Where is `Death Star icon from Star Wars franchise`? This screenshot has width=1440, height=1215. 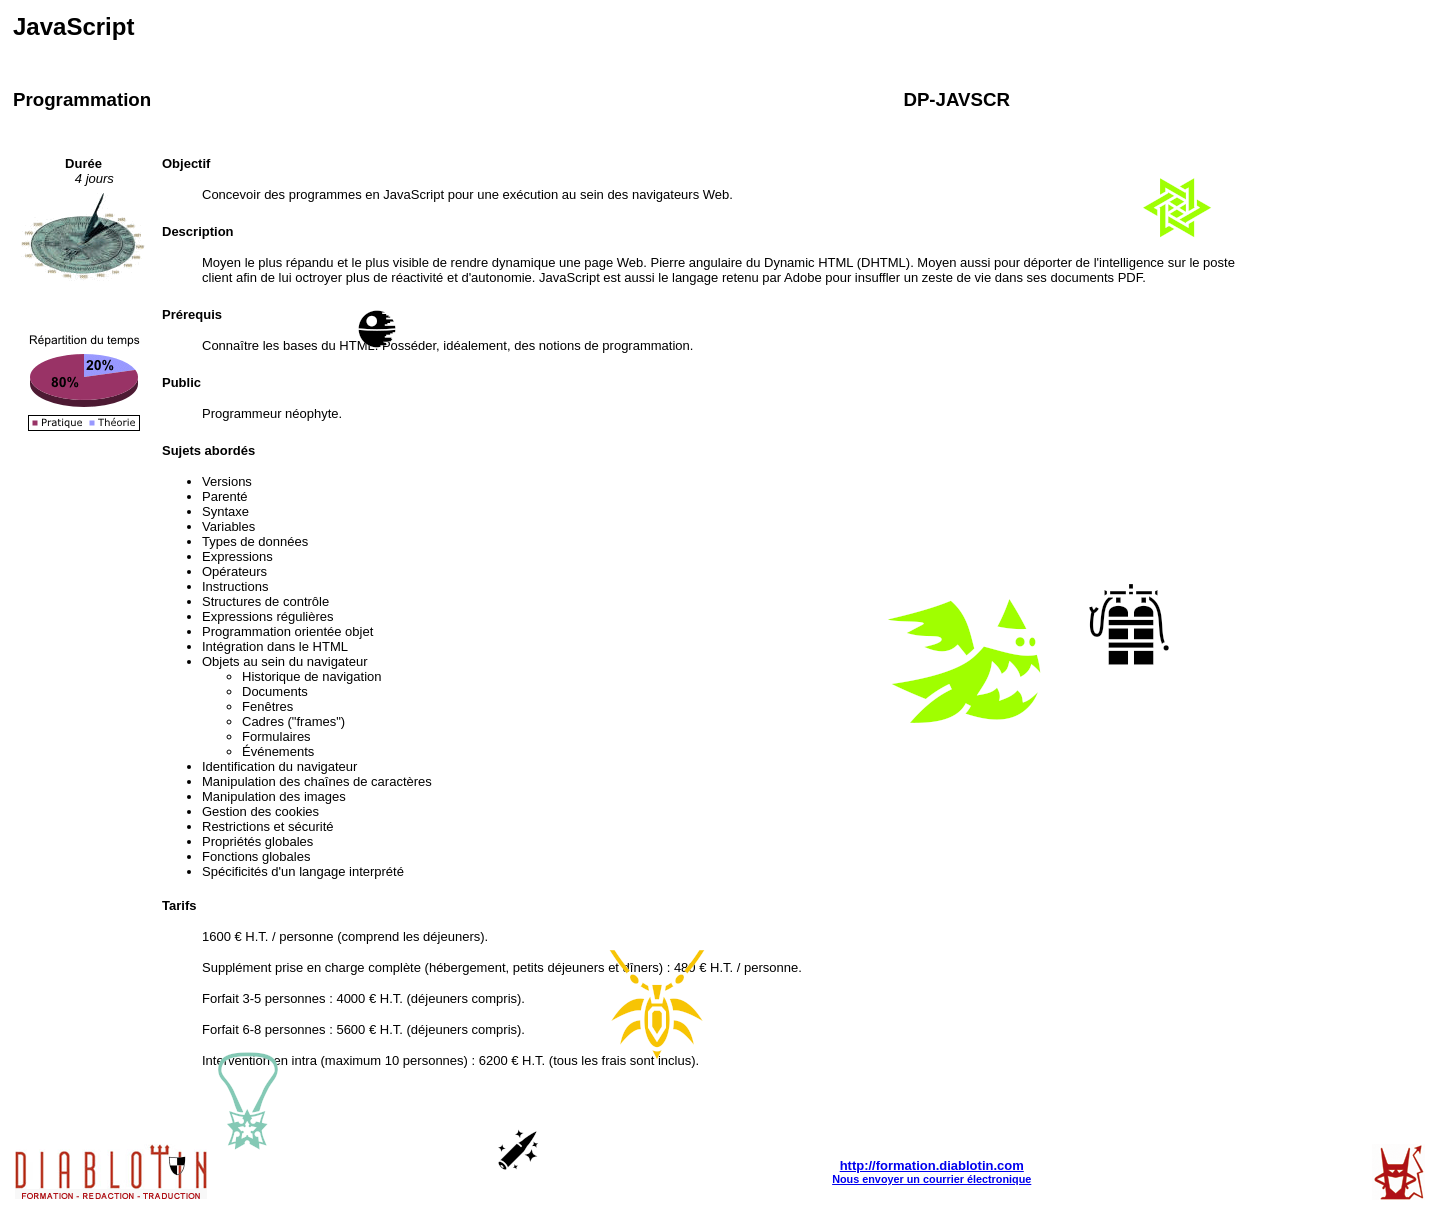
Death Star icon from Star Wars franchise is located at coordinates (377, 329).